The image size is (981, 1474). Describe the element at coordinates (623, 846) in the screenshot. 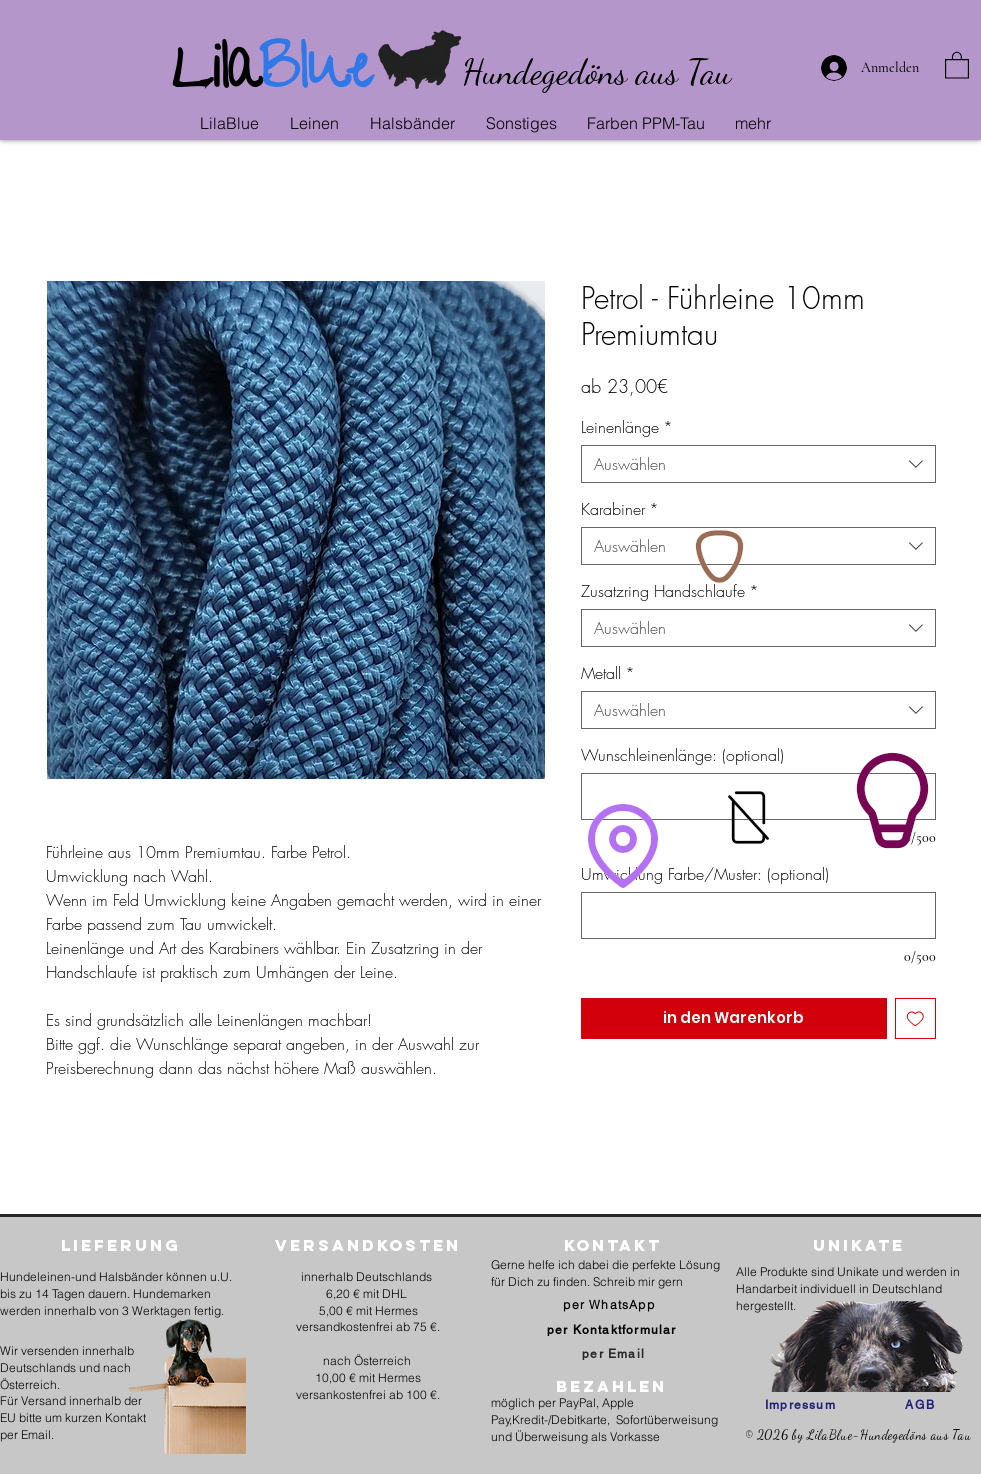

I see `view location on map` at that location.